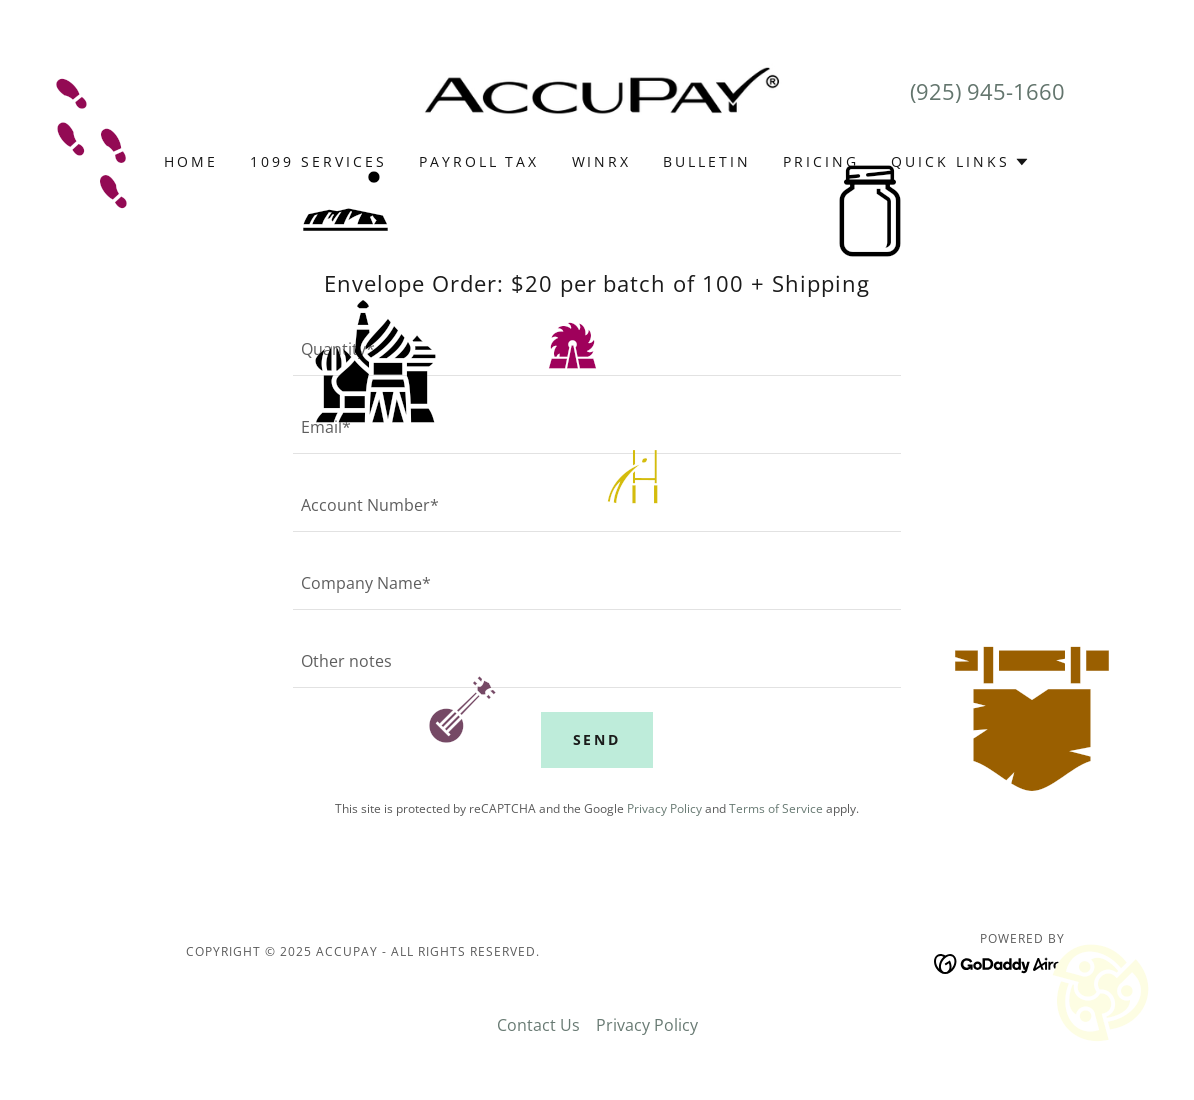 This screenshot has height=1100, width=1194. What do you see at coordinates (1100, 992) in the screenshot?
I see `indicates maximum security or multi-factor authentication enabled` at bounding box center [1100, 992].